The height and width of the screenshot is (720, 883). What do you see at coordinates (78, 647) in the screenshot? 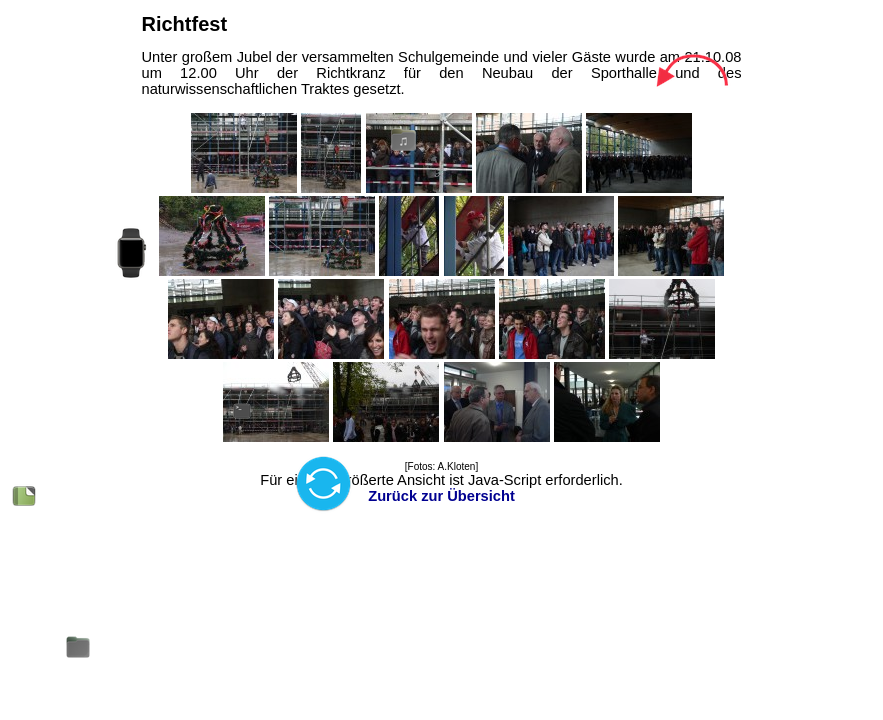
I see `open folder to view files` at bounding box center [78, 647].